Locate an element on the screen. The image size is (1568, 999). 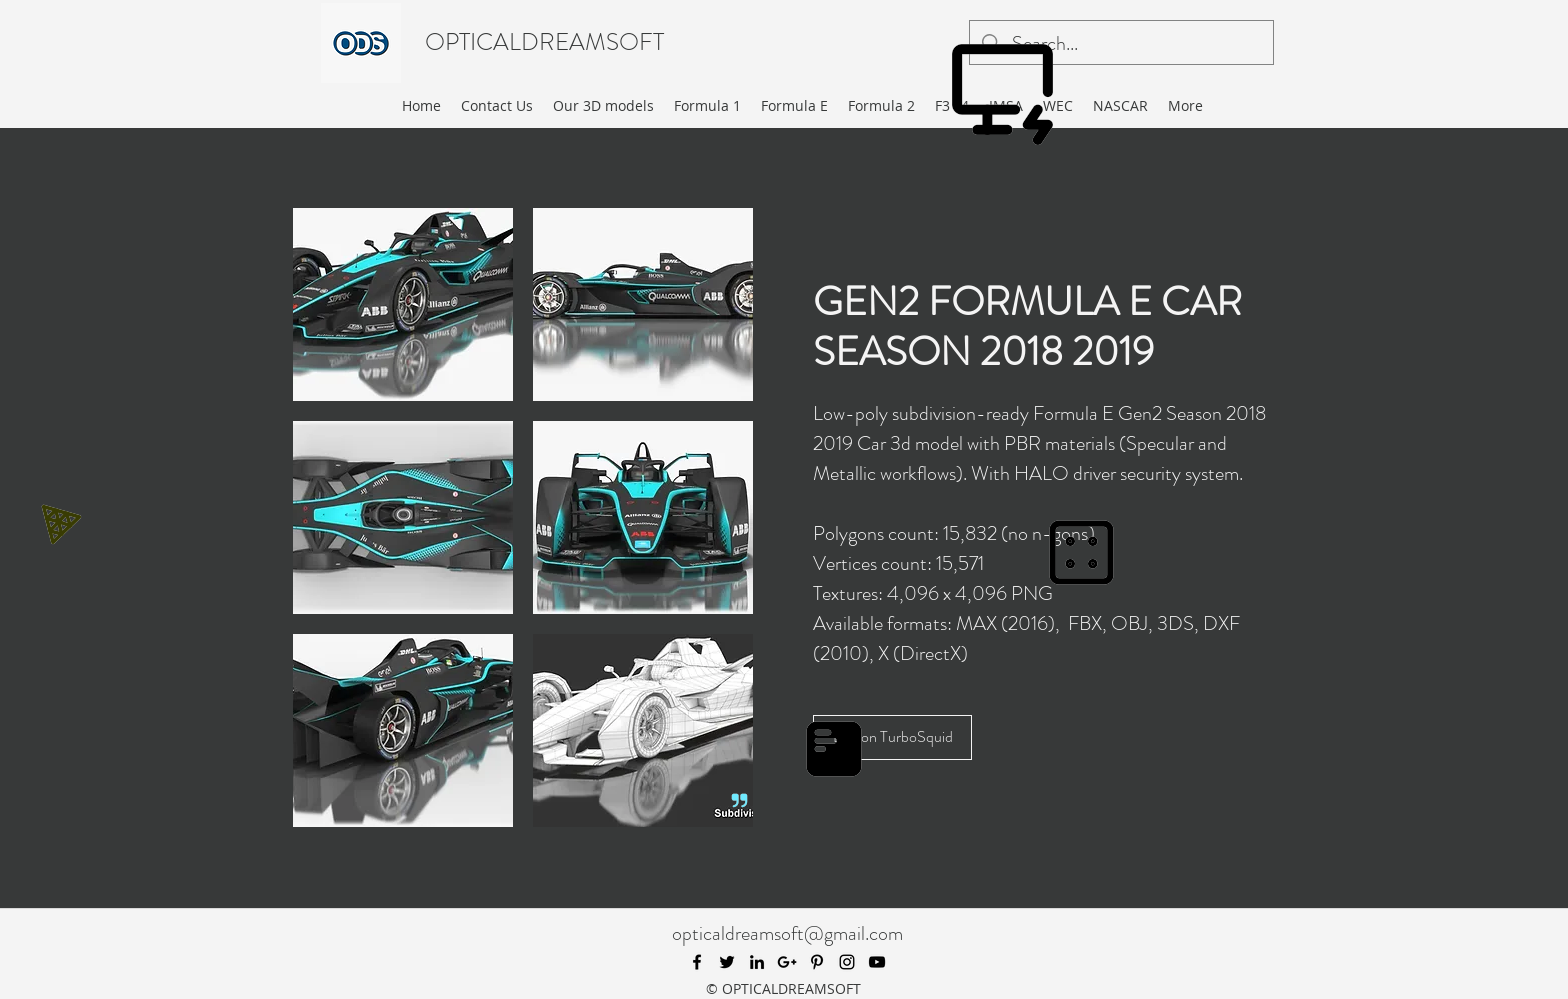
desktop power or energy settings is located at coordinates (1002, 89).